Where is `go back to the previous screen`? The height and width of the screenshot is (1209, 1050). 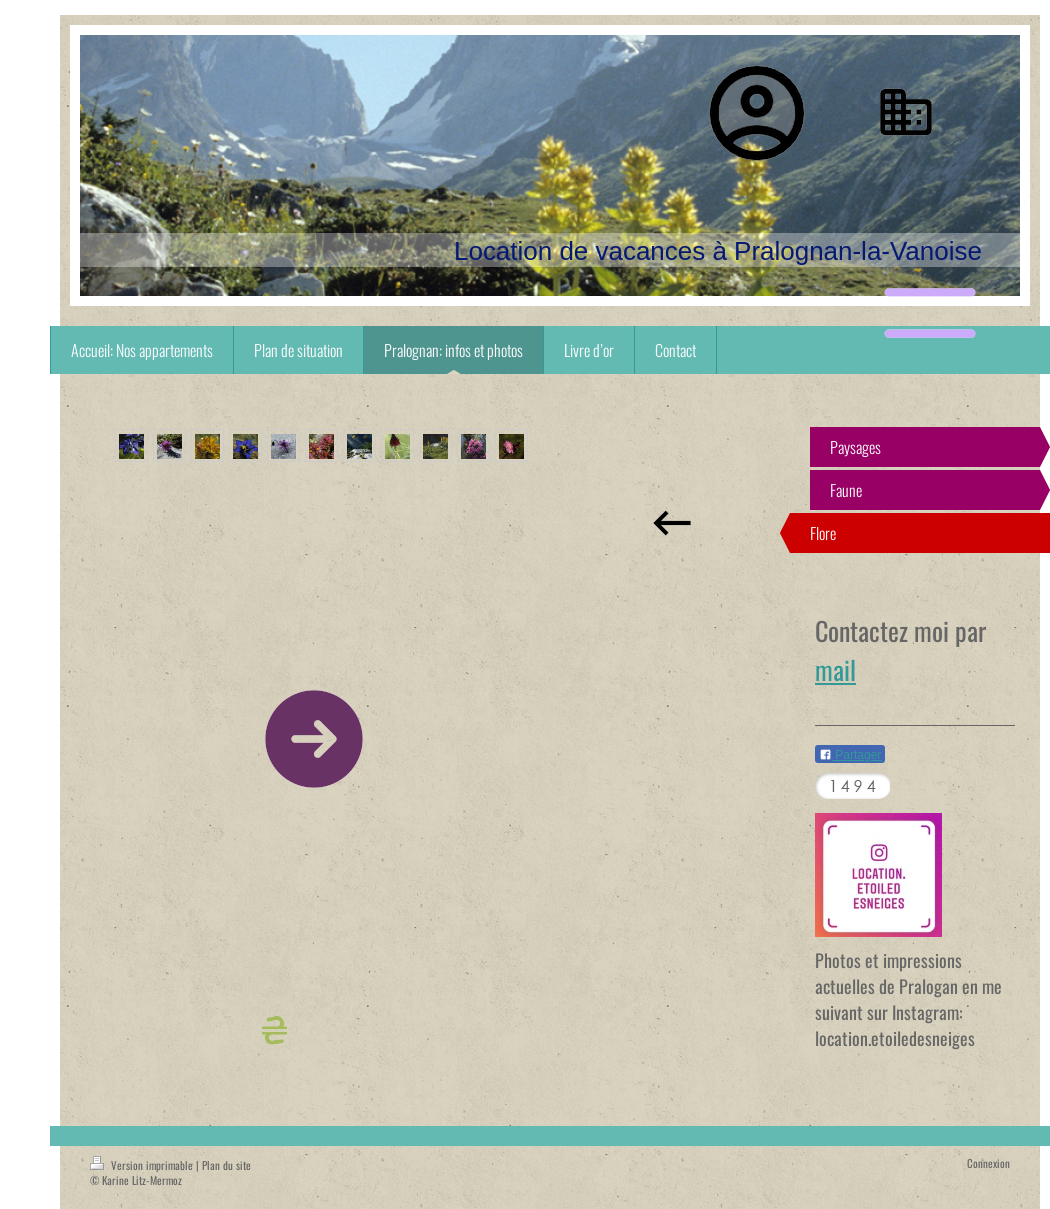 go back to the previous screen is located at coordinates (672, 523).